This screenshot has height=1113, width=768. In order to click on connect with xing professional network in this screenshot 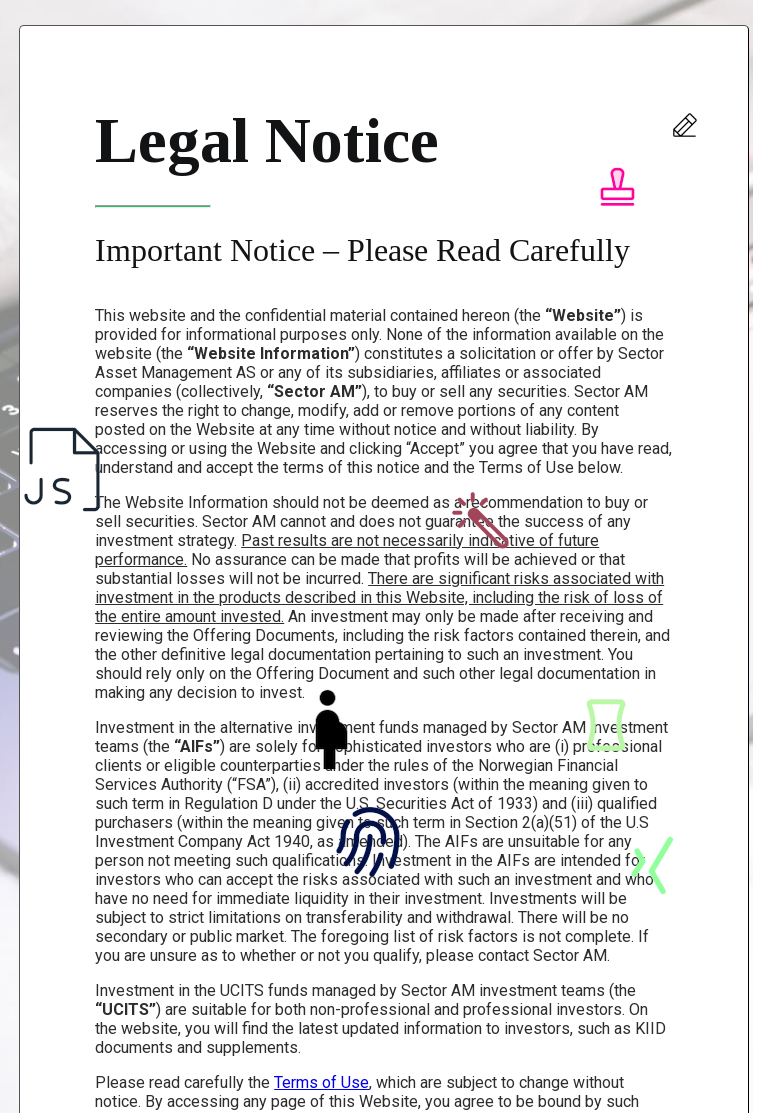, I will do `click(651, 865)`.